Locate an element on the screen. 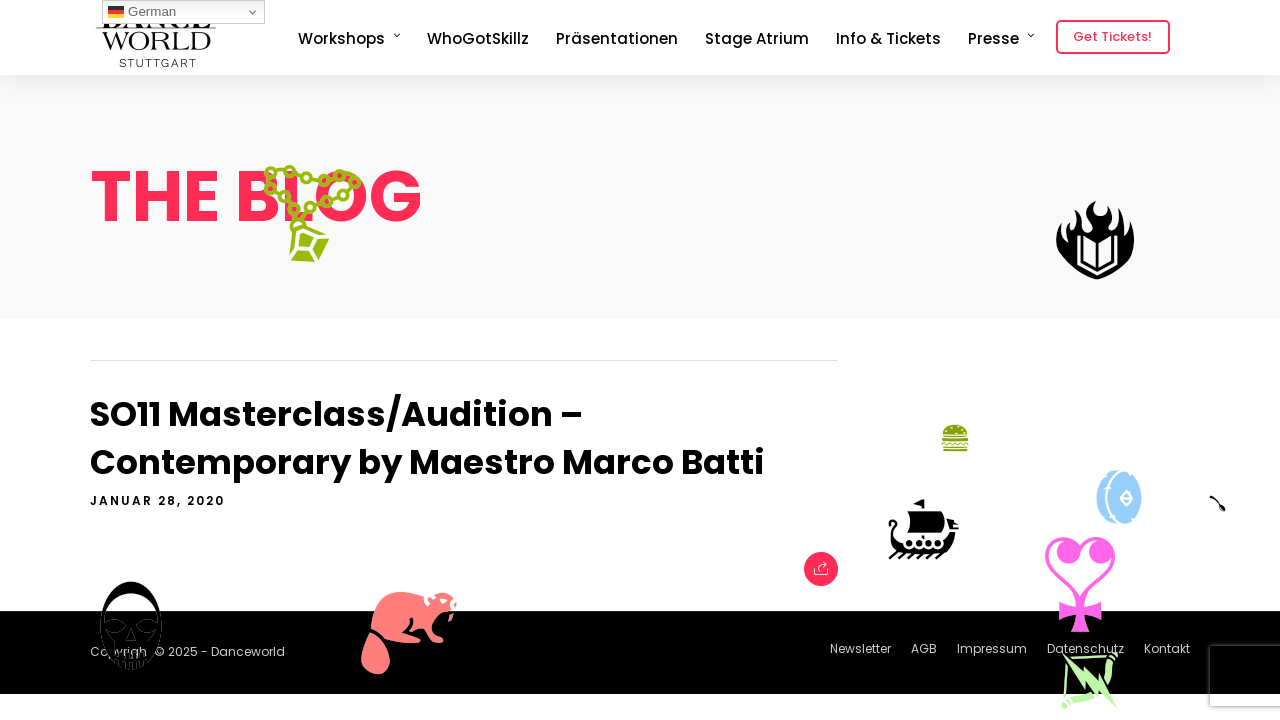  select utensil or cutlery option is located at coordinates (1217, 503).